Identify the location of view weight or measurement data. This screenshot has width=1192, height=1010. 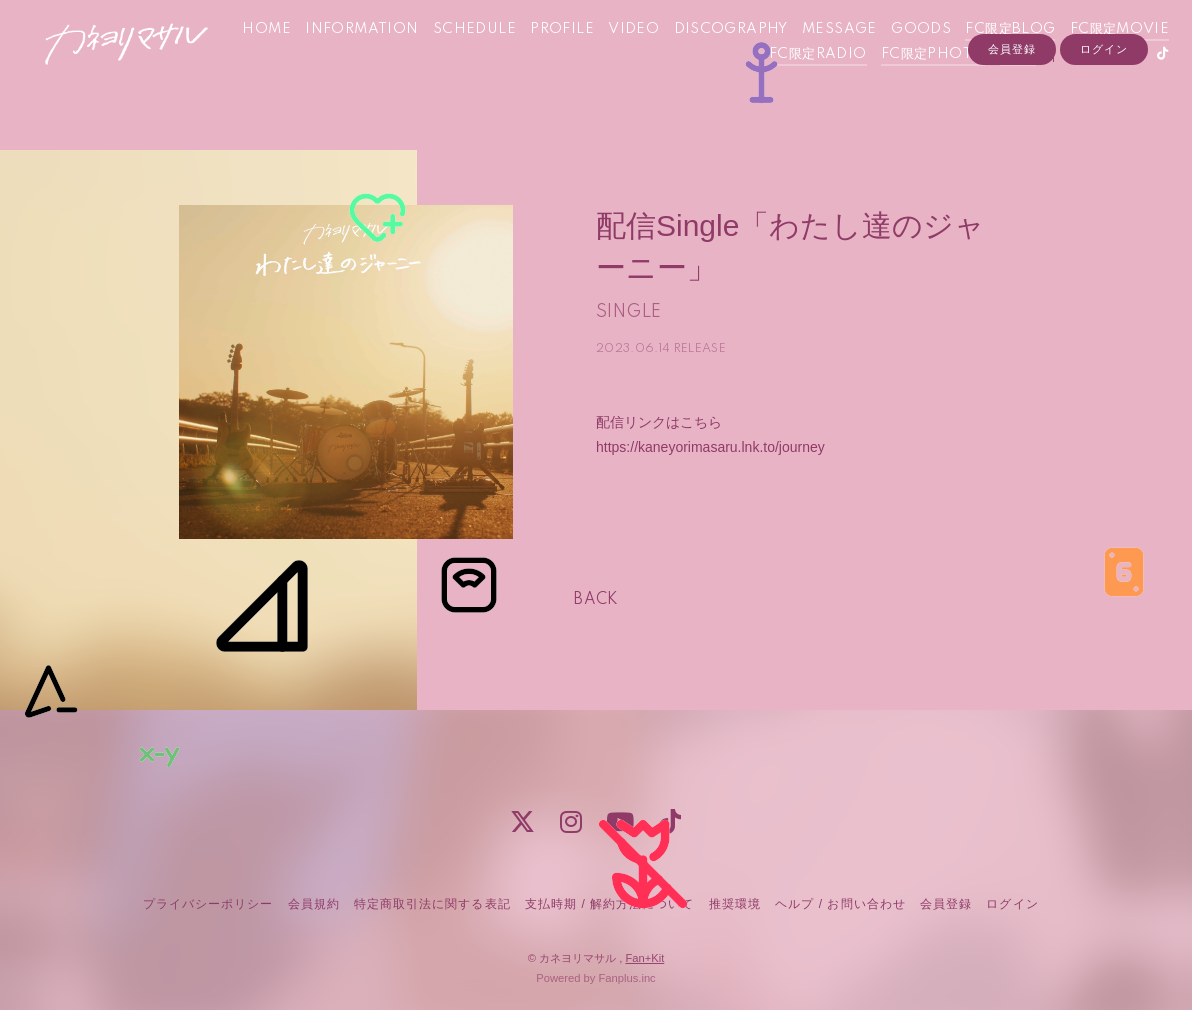
(469, 585).